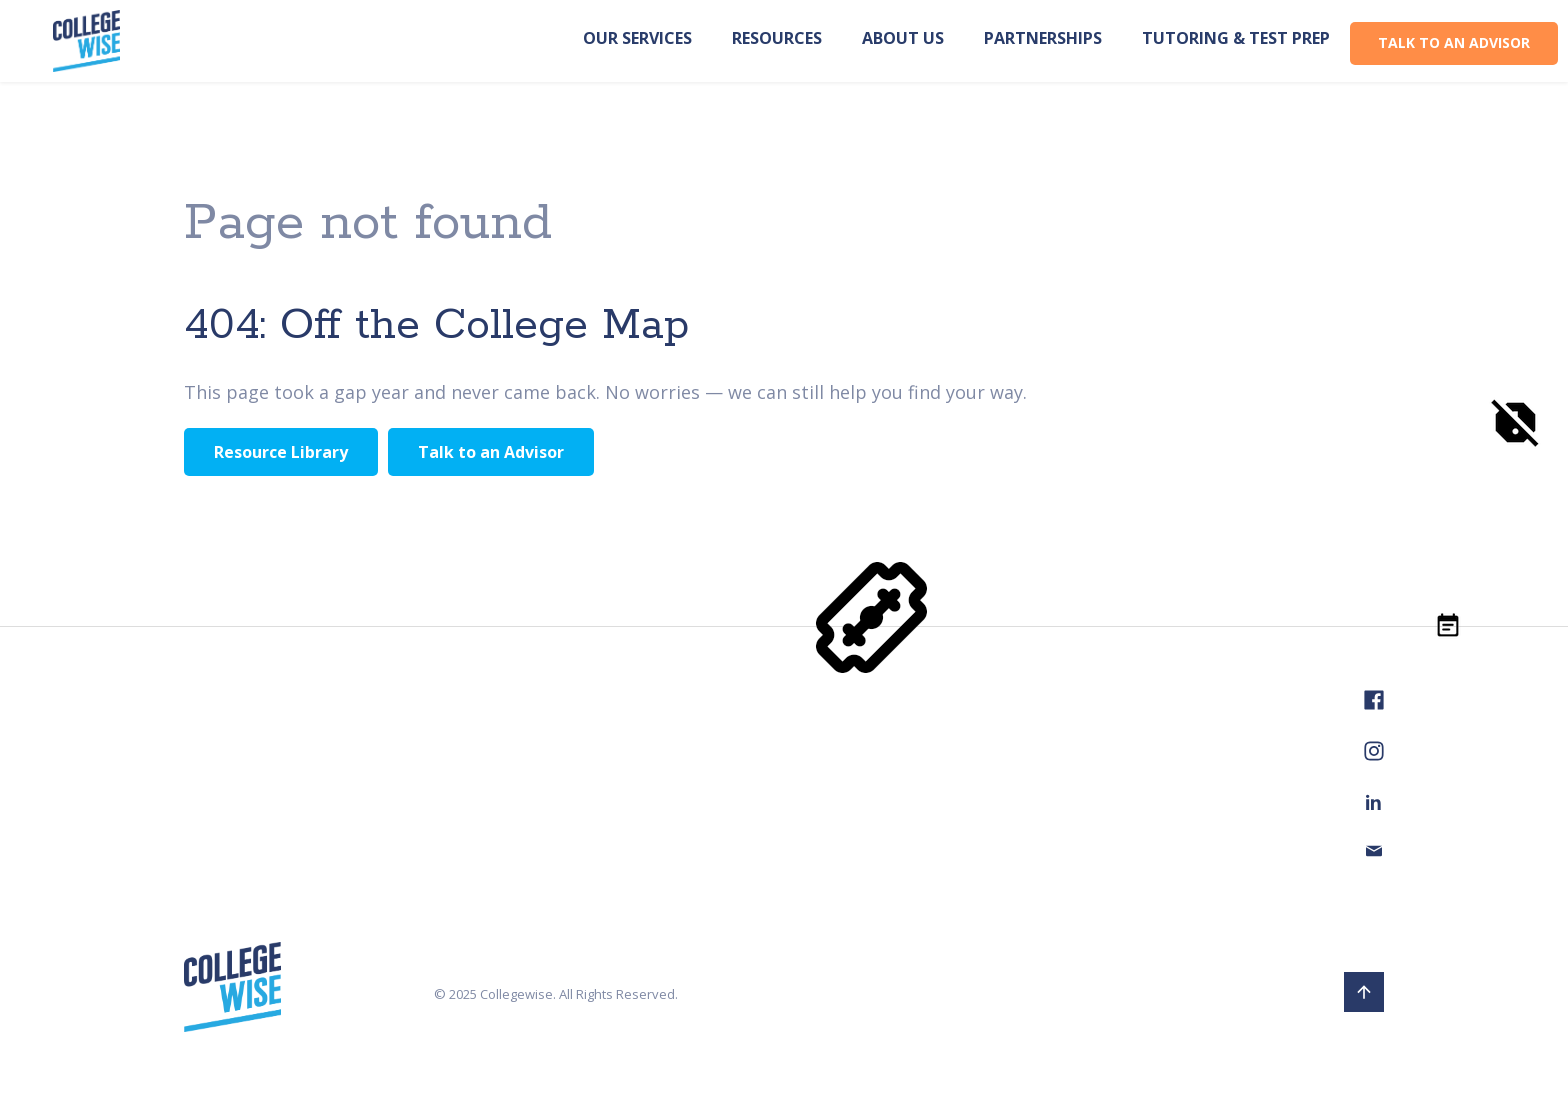 The width and height of the screenshot is (1568, 1097). What do you see at coordinates (1448, 626) in the screenshot?
I see `view event details or notes` at bounding box center [1448, 626].